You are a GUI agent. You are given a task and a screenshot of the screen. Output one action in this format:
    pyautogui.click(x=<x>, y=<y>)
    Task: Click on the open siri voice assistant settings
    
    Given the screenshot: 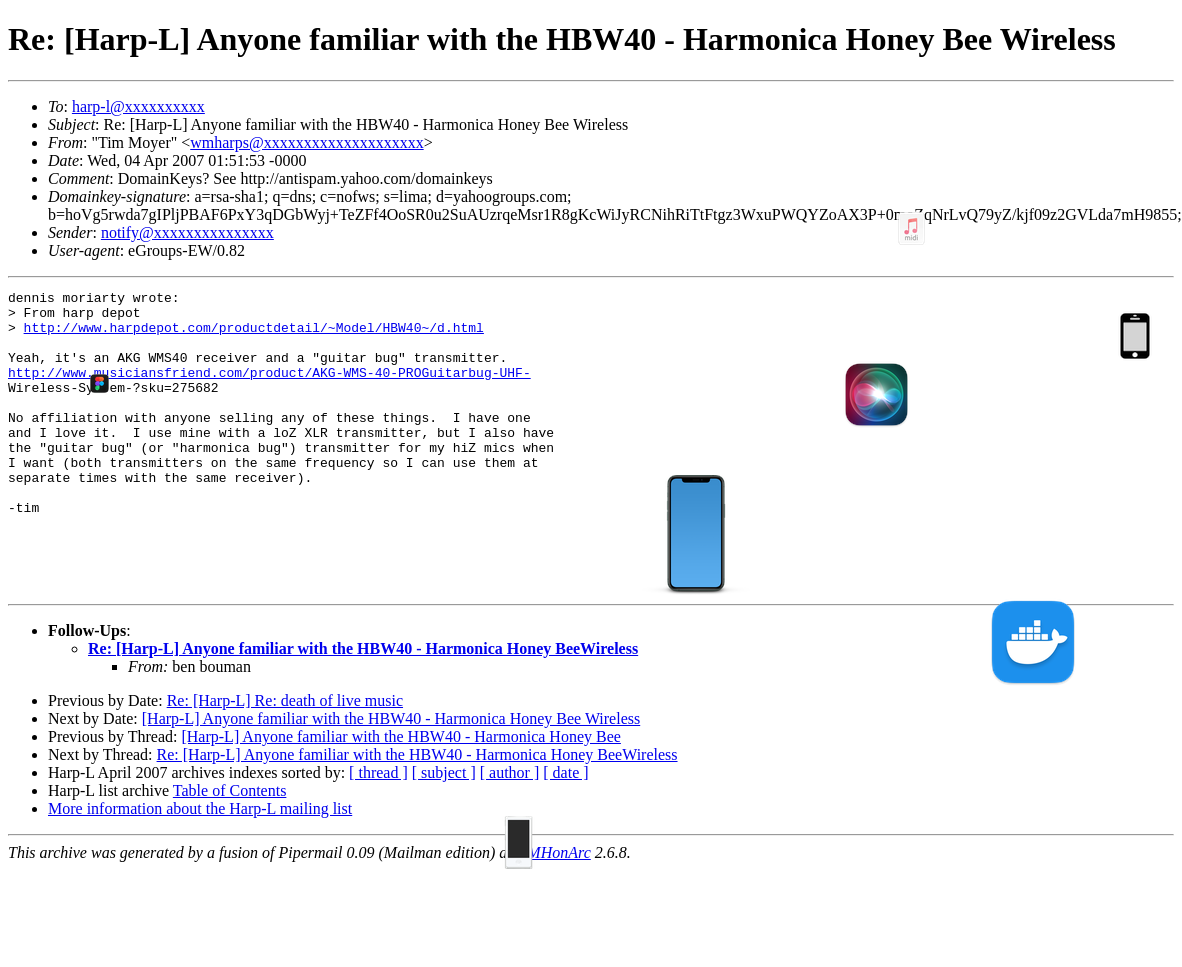 What is the action you would take?
    pyautogui.click(x=876, y=394)
    